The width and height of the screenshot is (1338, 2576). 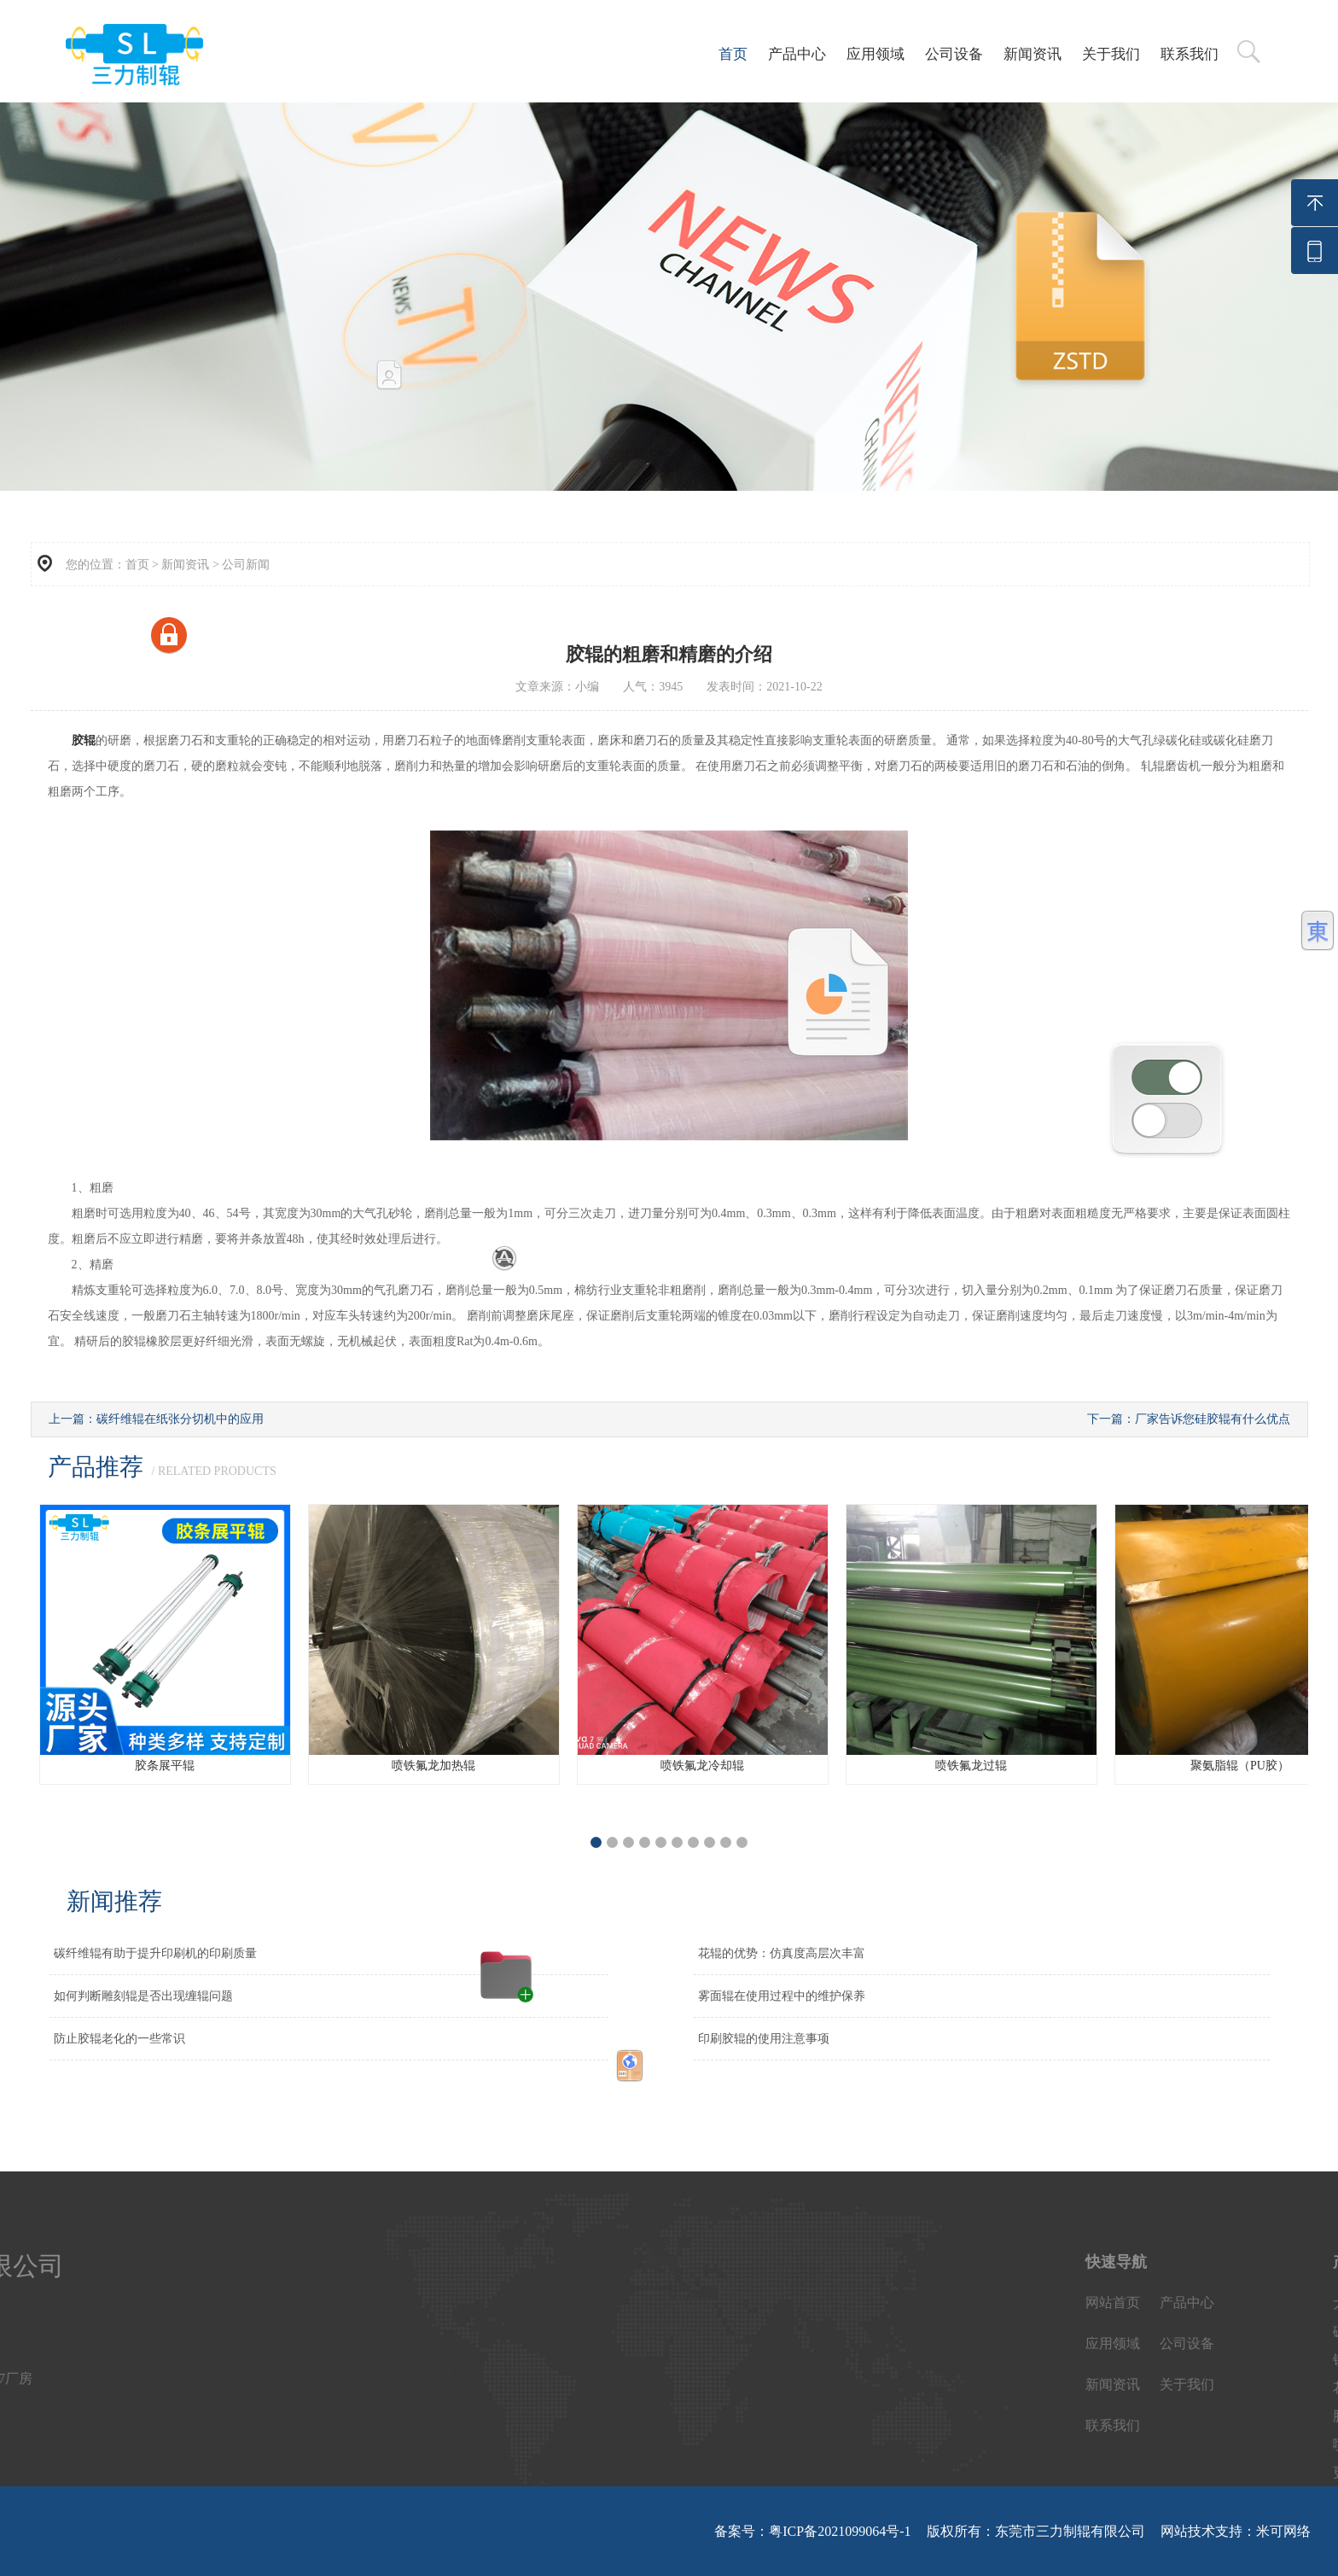 What do you see at coordinates (1318, 930) in the screenshot?
I see `launch gnome mahjongg game` at bounding box center [1318, 930].